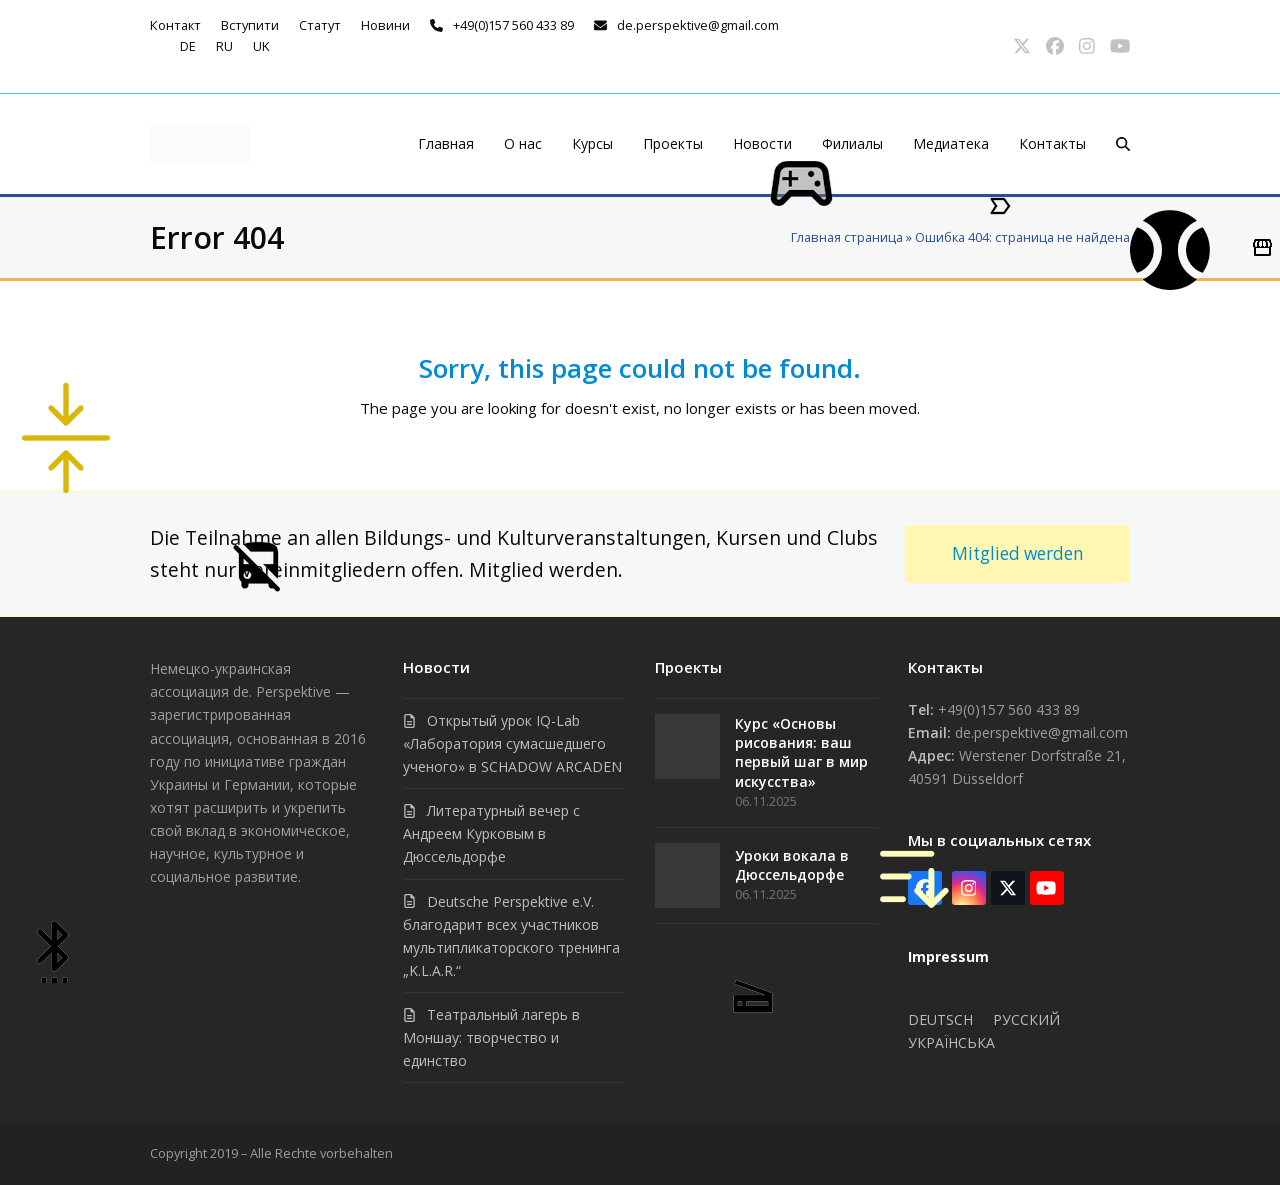 Image resolution: width=1280 pixels, height=1185 pixels. Describe the element at coordinates (1170, 250) in the screenshot. I see `access baseball or sports content` at that location.